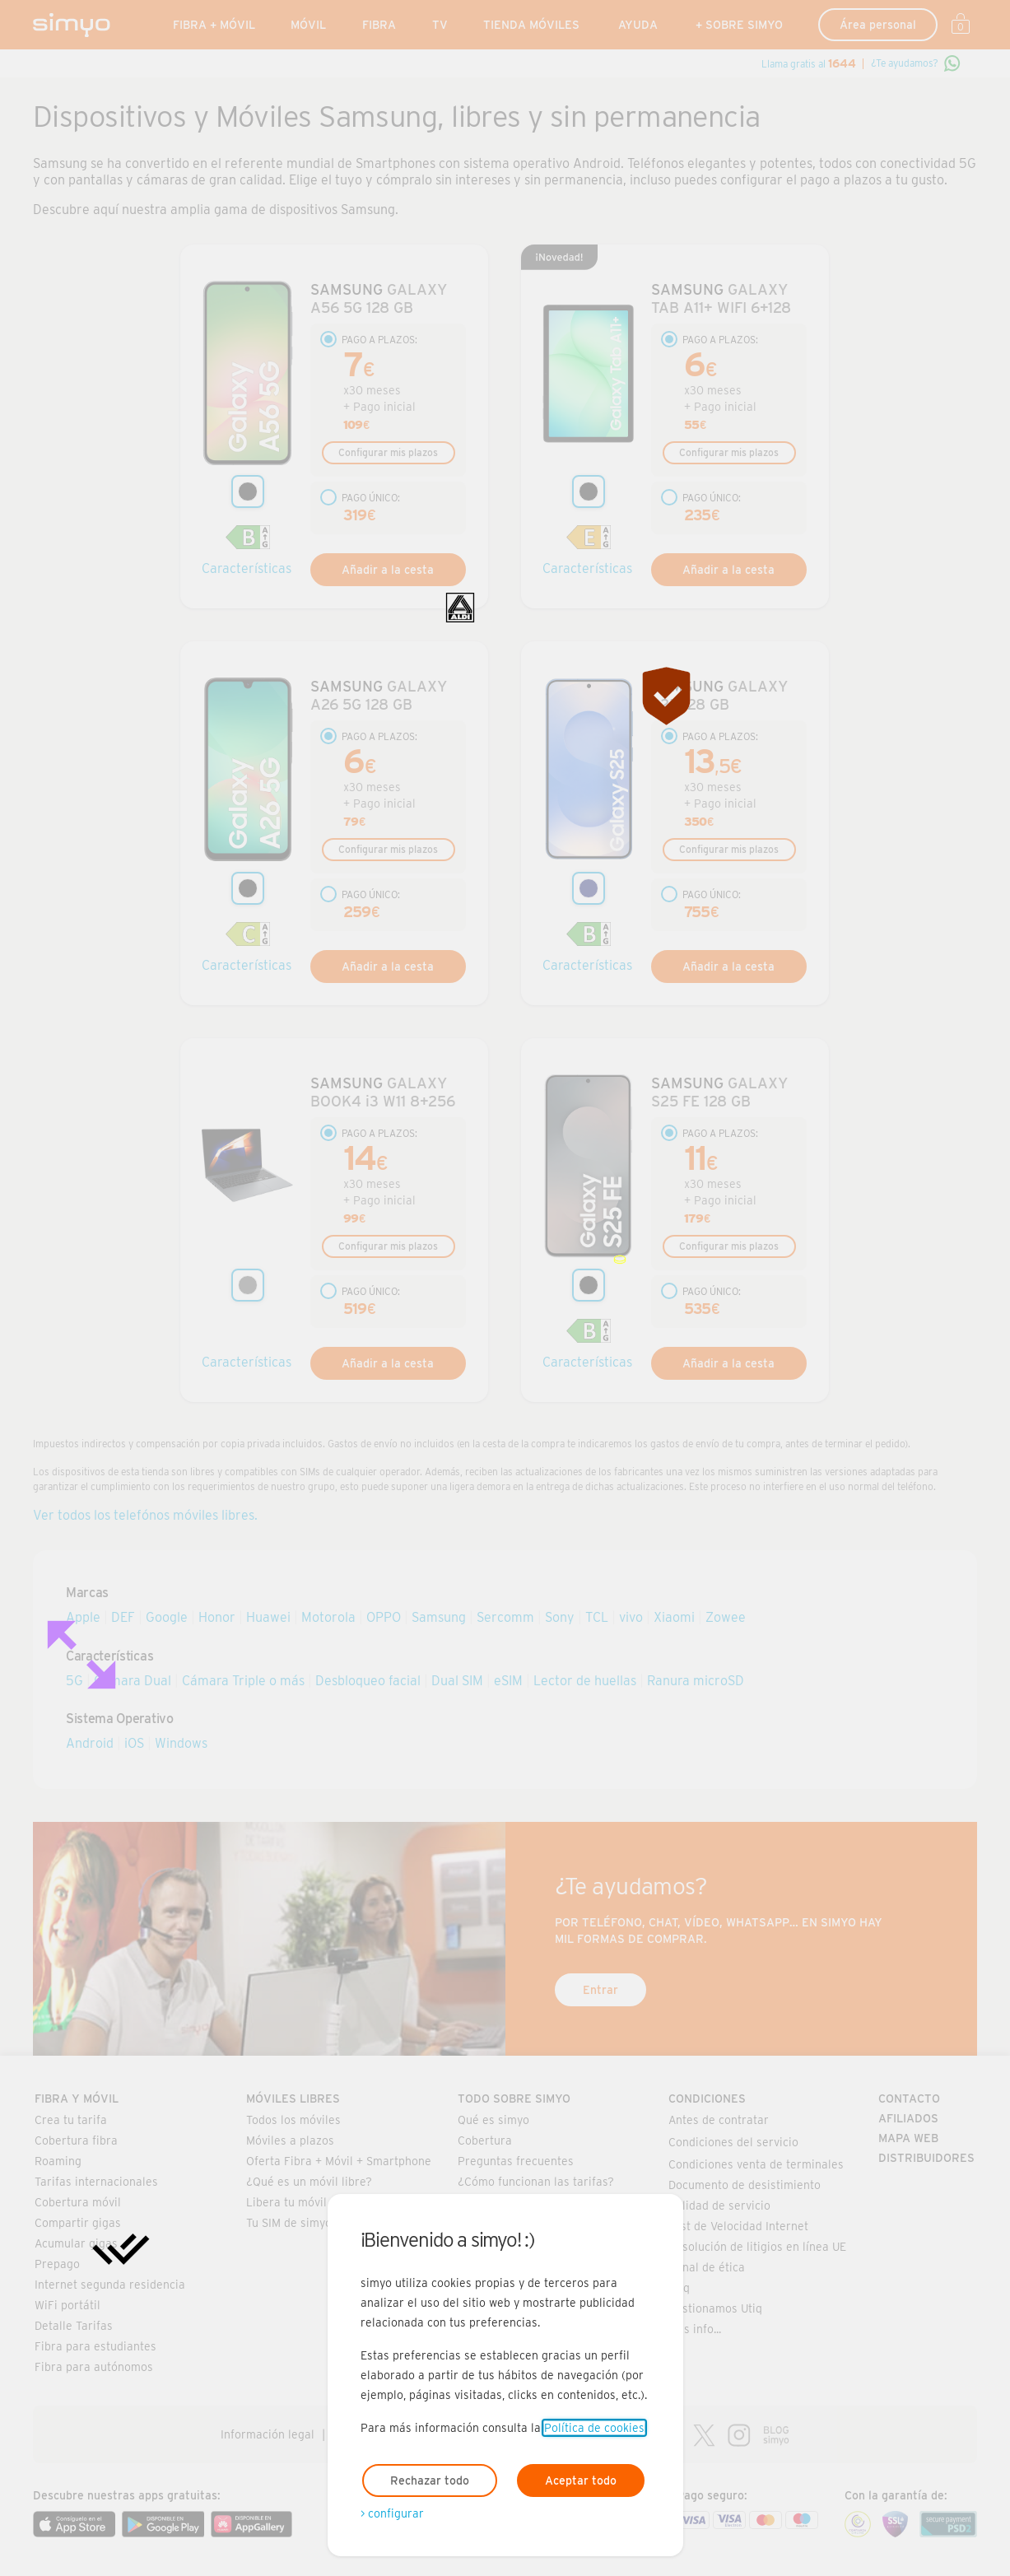 Image resolution: width=1010 pixels, height=2576 pixels. What do you see at coordinates (666, 696) in the screenshot?
I see `indicates verified security or protection status` at bounding box center [666, 696].